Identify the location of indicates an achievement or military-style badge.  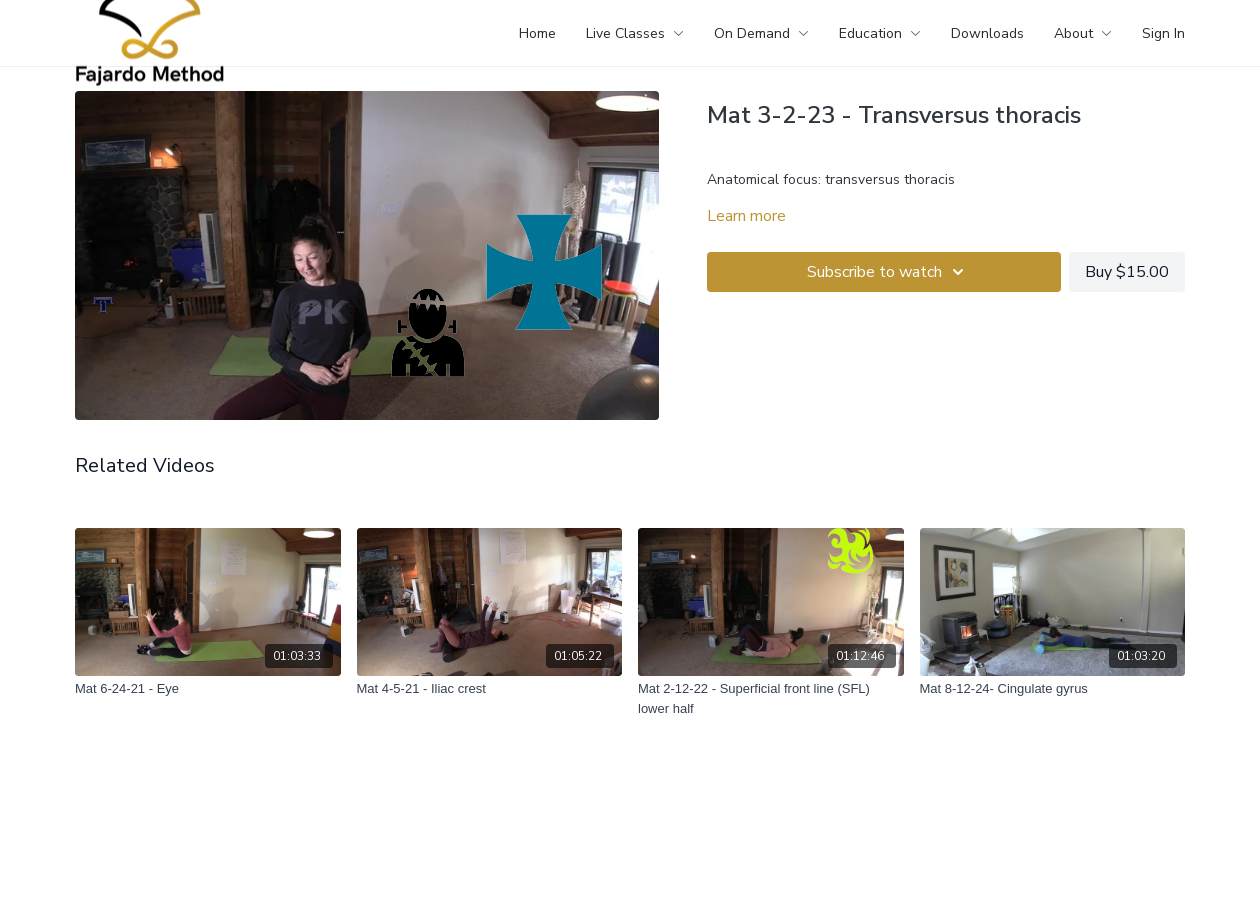
(544, 272).